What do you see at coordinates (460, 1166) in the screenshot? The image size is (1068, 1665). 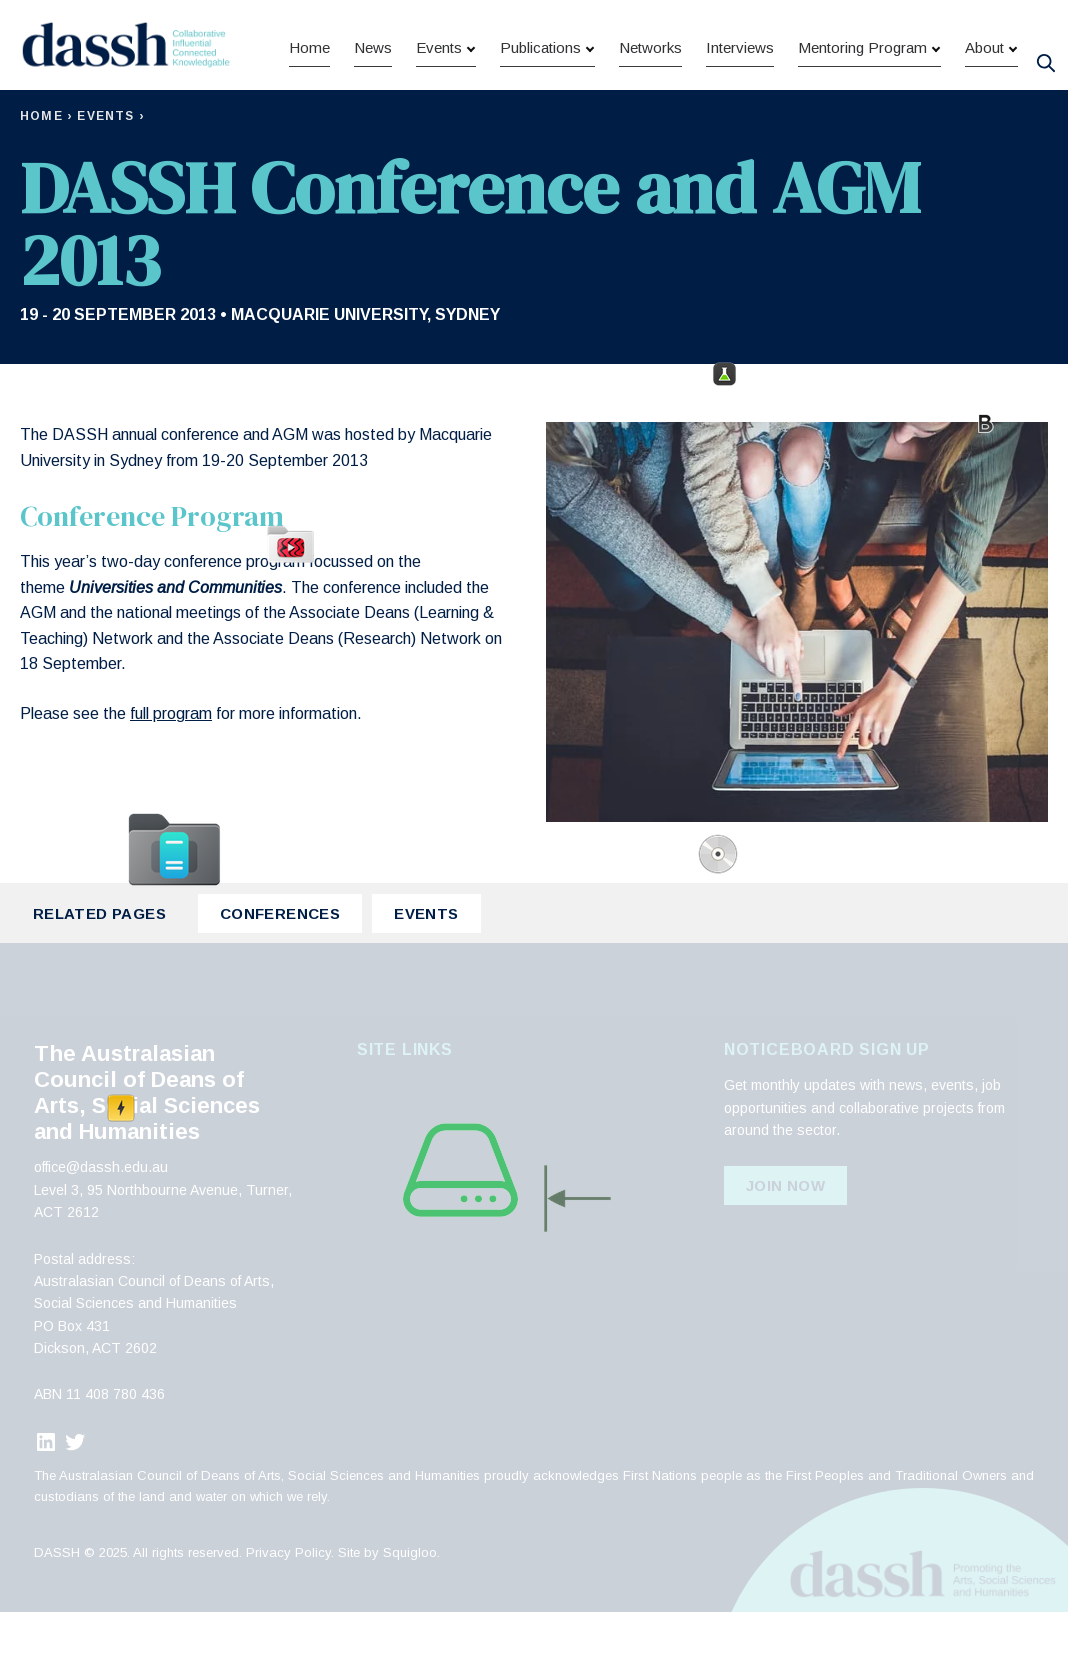 I see `access hard drive or storage device` at bounding box center [460, 1166].